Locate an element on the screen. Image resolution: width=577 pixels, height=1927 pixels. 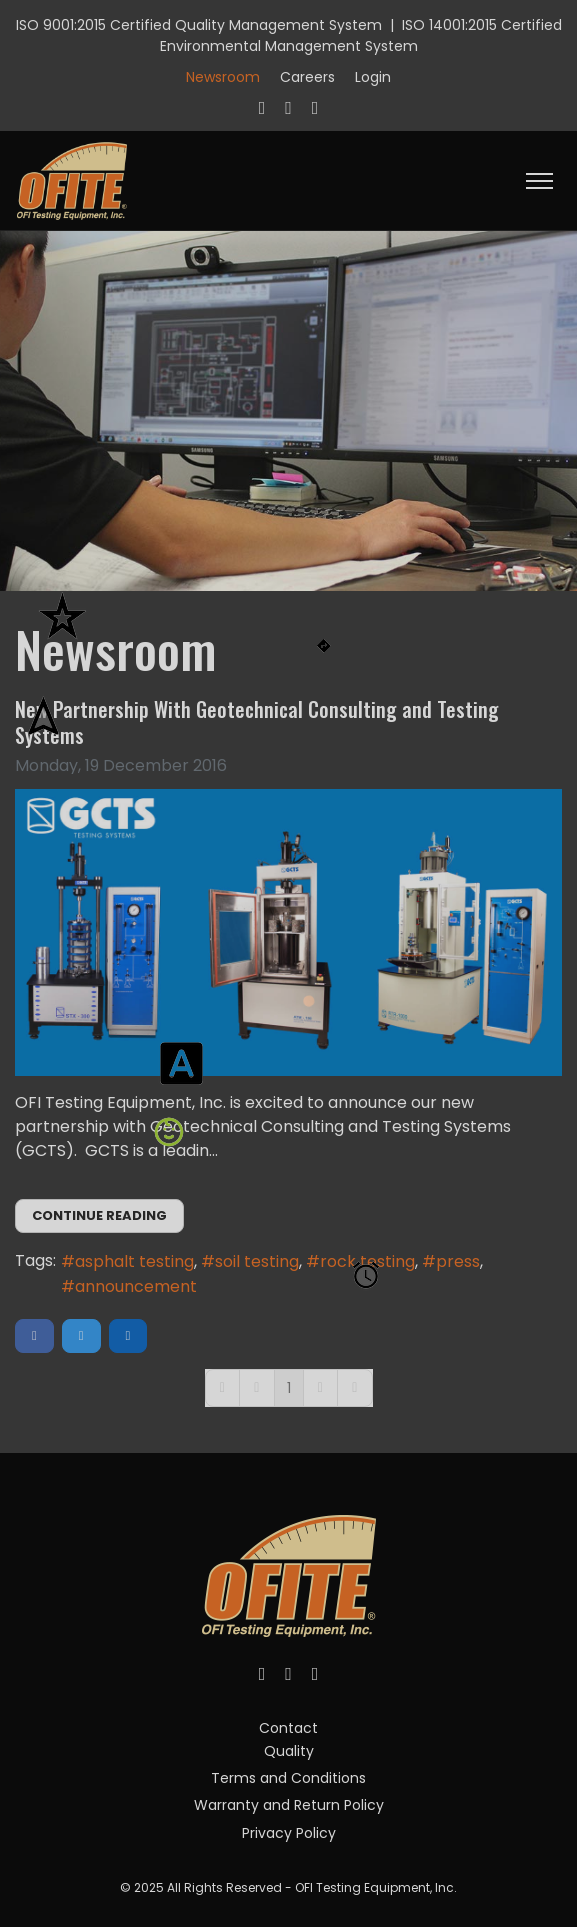
indicates child-friendly or kids mode is located at coordinates (169, 1132).